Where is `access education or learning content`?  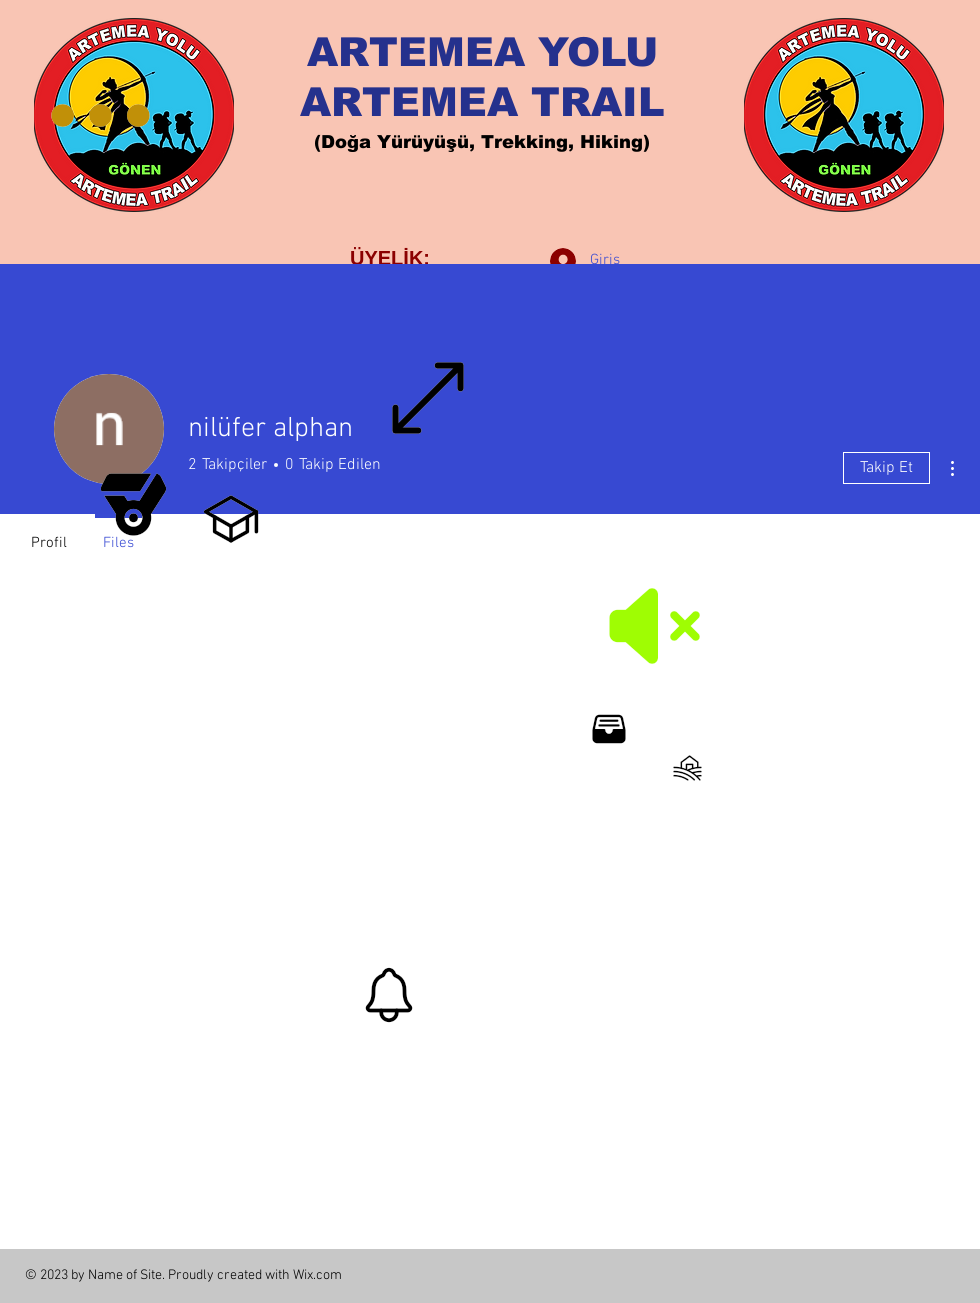 access education or learning content is located at coordinates (231, 519).